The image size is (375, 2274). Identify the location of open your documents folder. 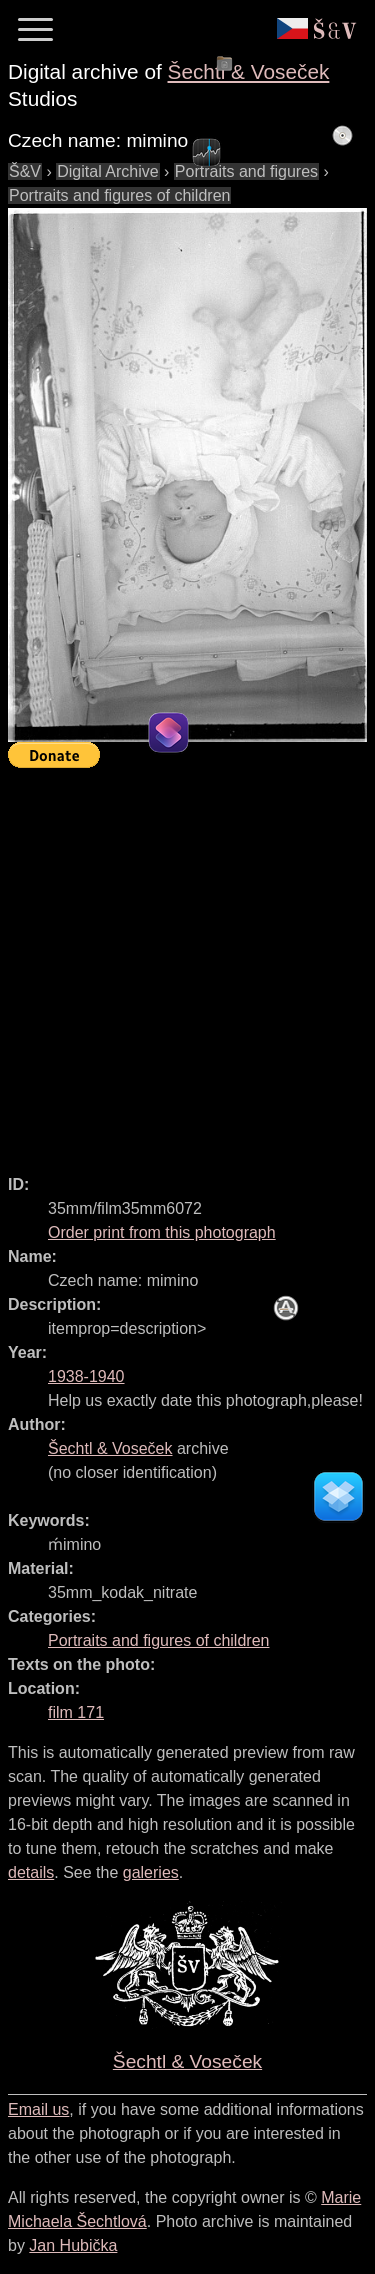
(224, 63).